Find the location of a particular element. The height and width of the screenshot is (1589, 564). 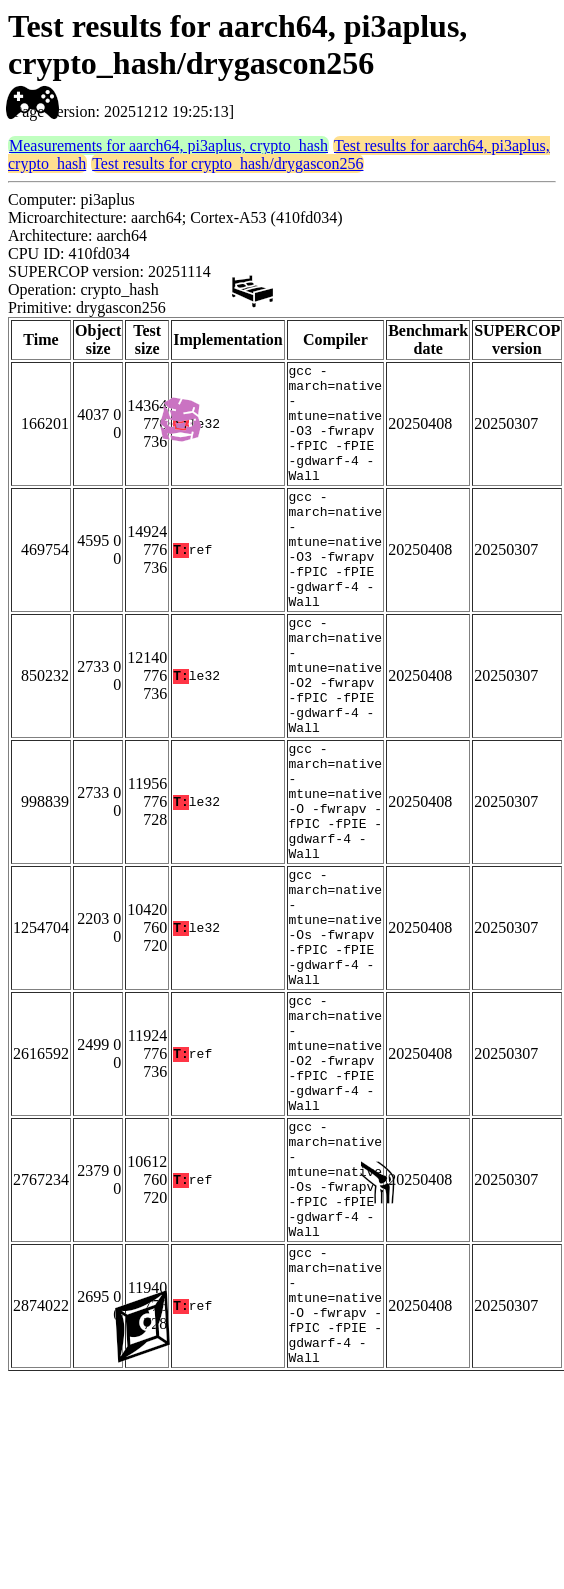

open gaming or play games section is located at coordinates (32, 102).